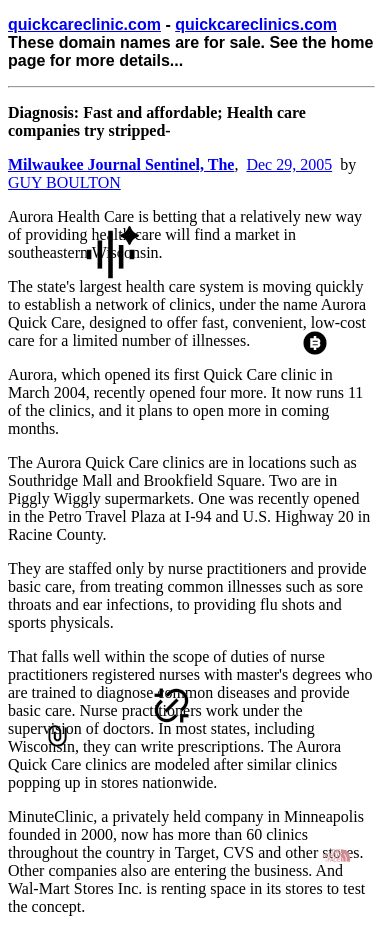 The image size is (383, 932). What do you see at coordinates (110, 254) in the screenshot?
I see `activate AI voice assistant` at bounding box center [110, 254].